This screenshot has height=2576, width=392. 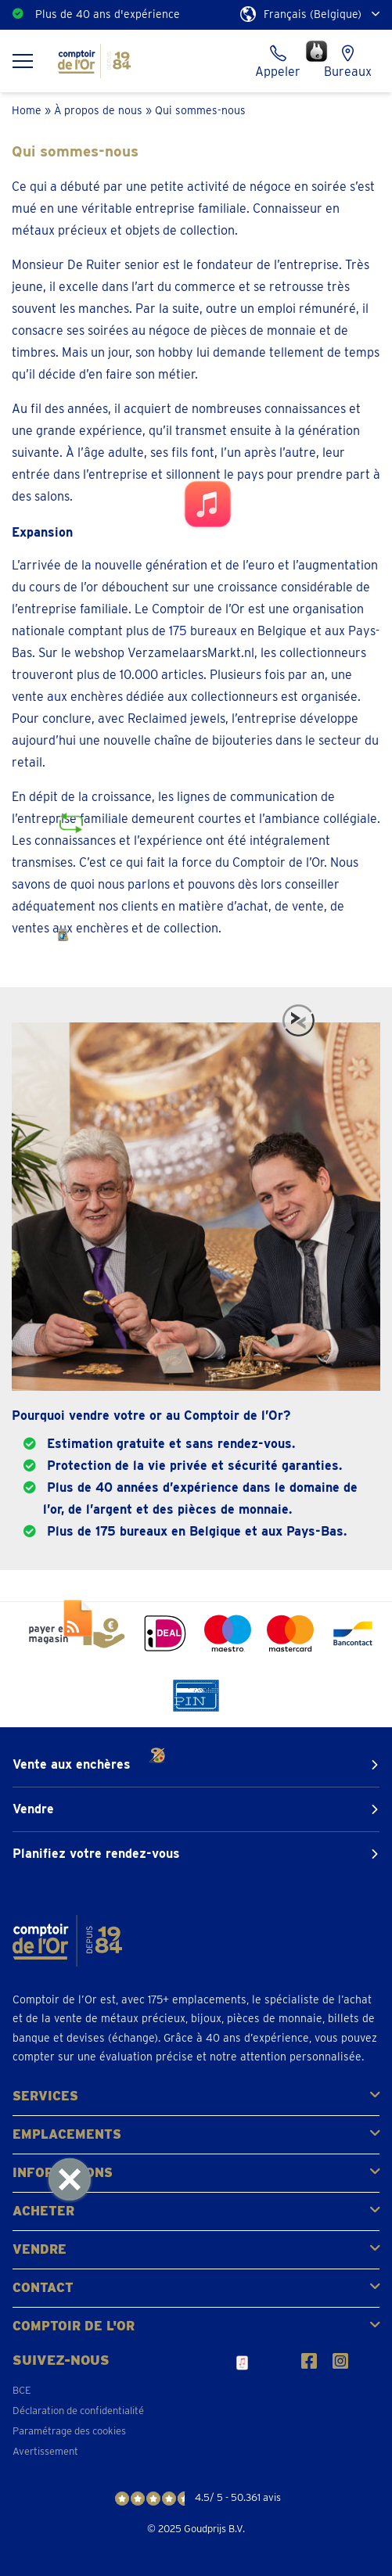 What do you see at coordinates (77, 1618) in the screenshot?
I see `an RSS or XML feed file` at bounding box center [77, 1618].